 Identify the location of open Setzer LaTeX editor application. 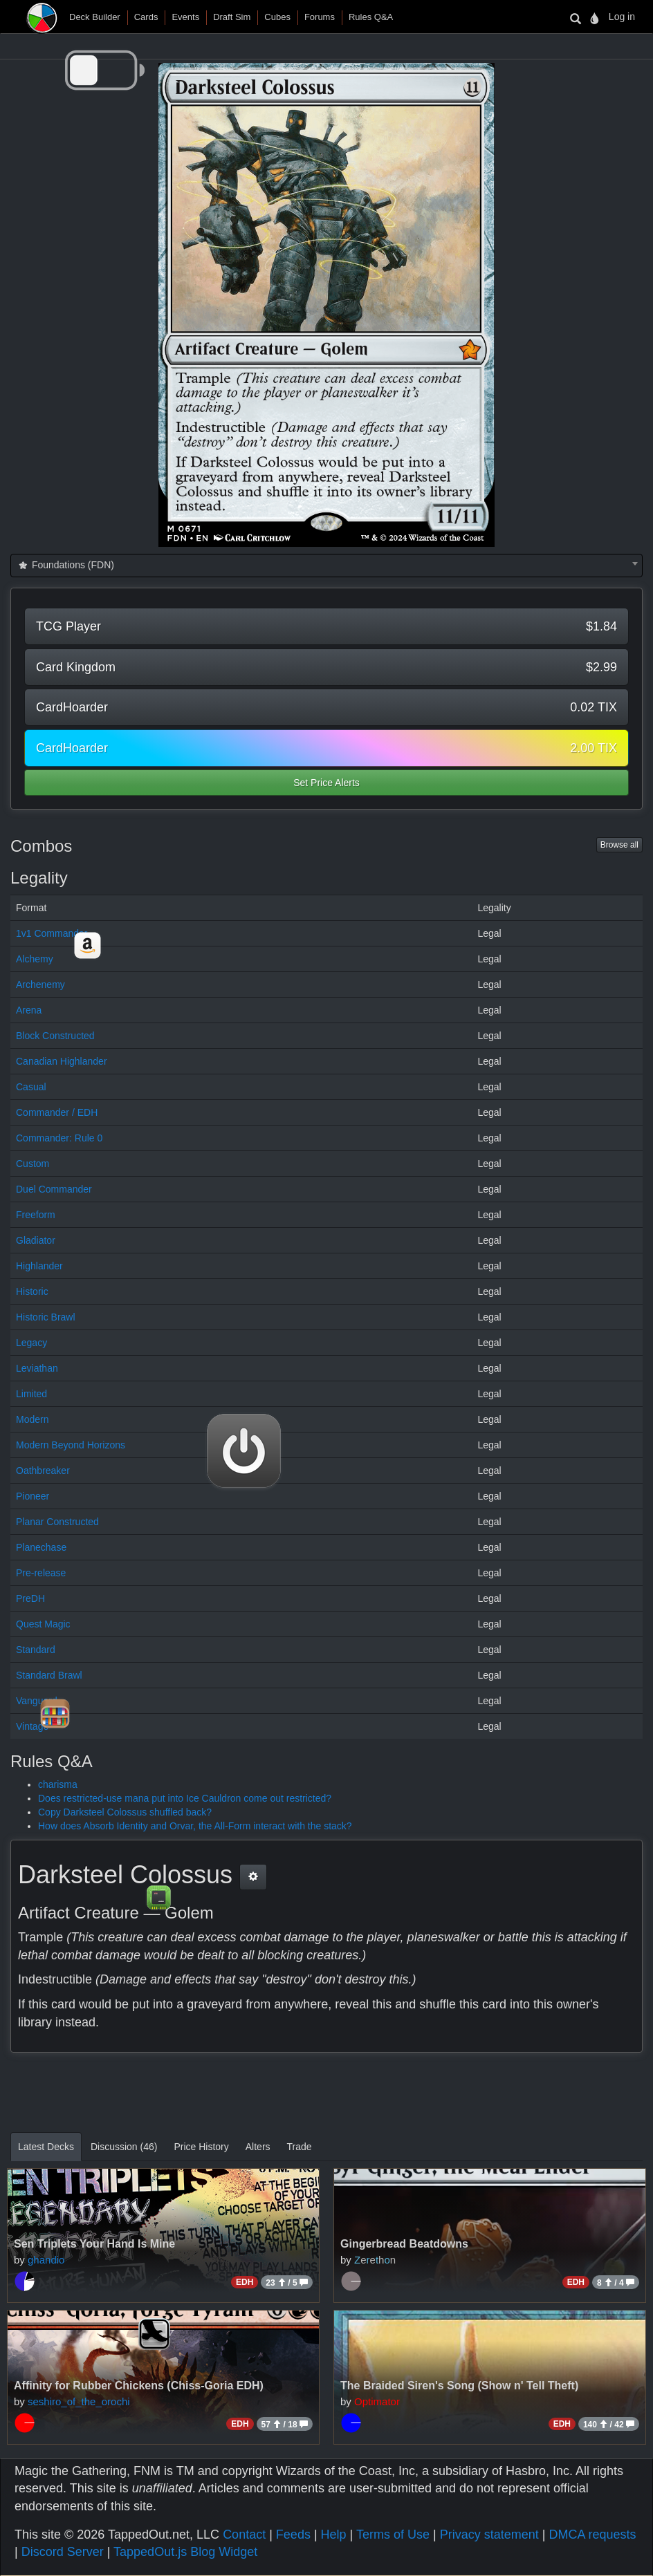
(154, 2334).